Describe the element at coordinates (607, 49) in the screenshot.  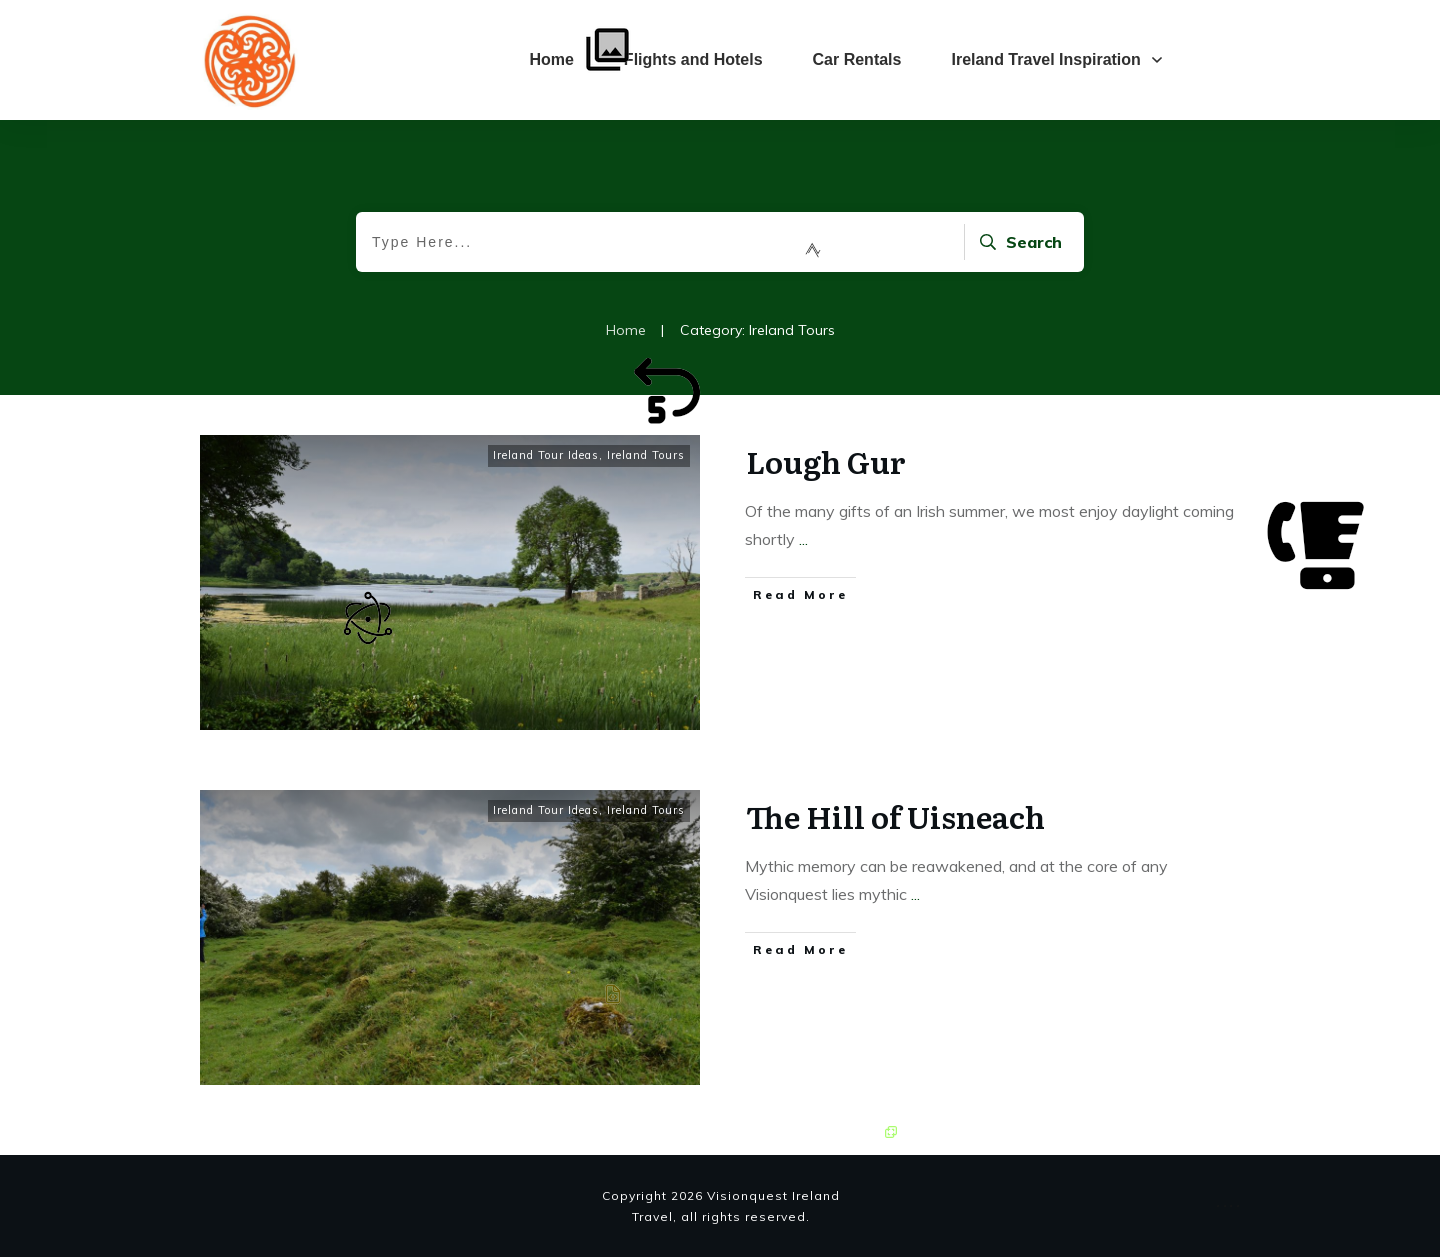
I see `view photo collections or albums` at that location.